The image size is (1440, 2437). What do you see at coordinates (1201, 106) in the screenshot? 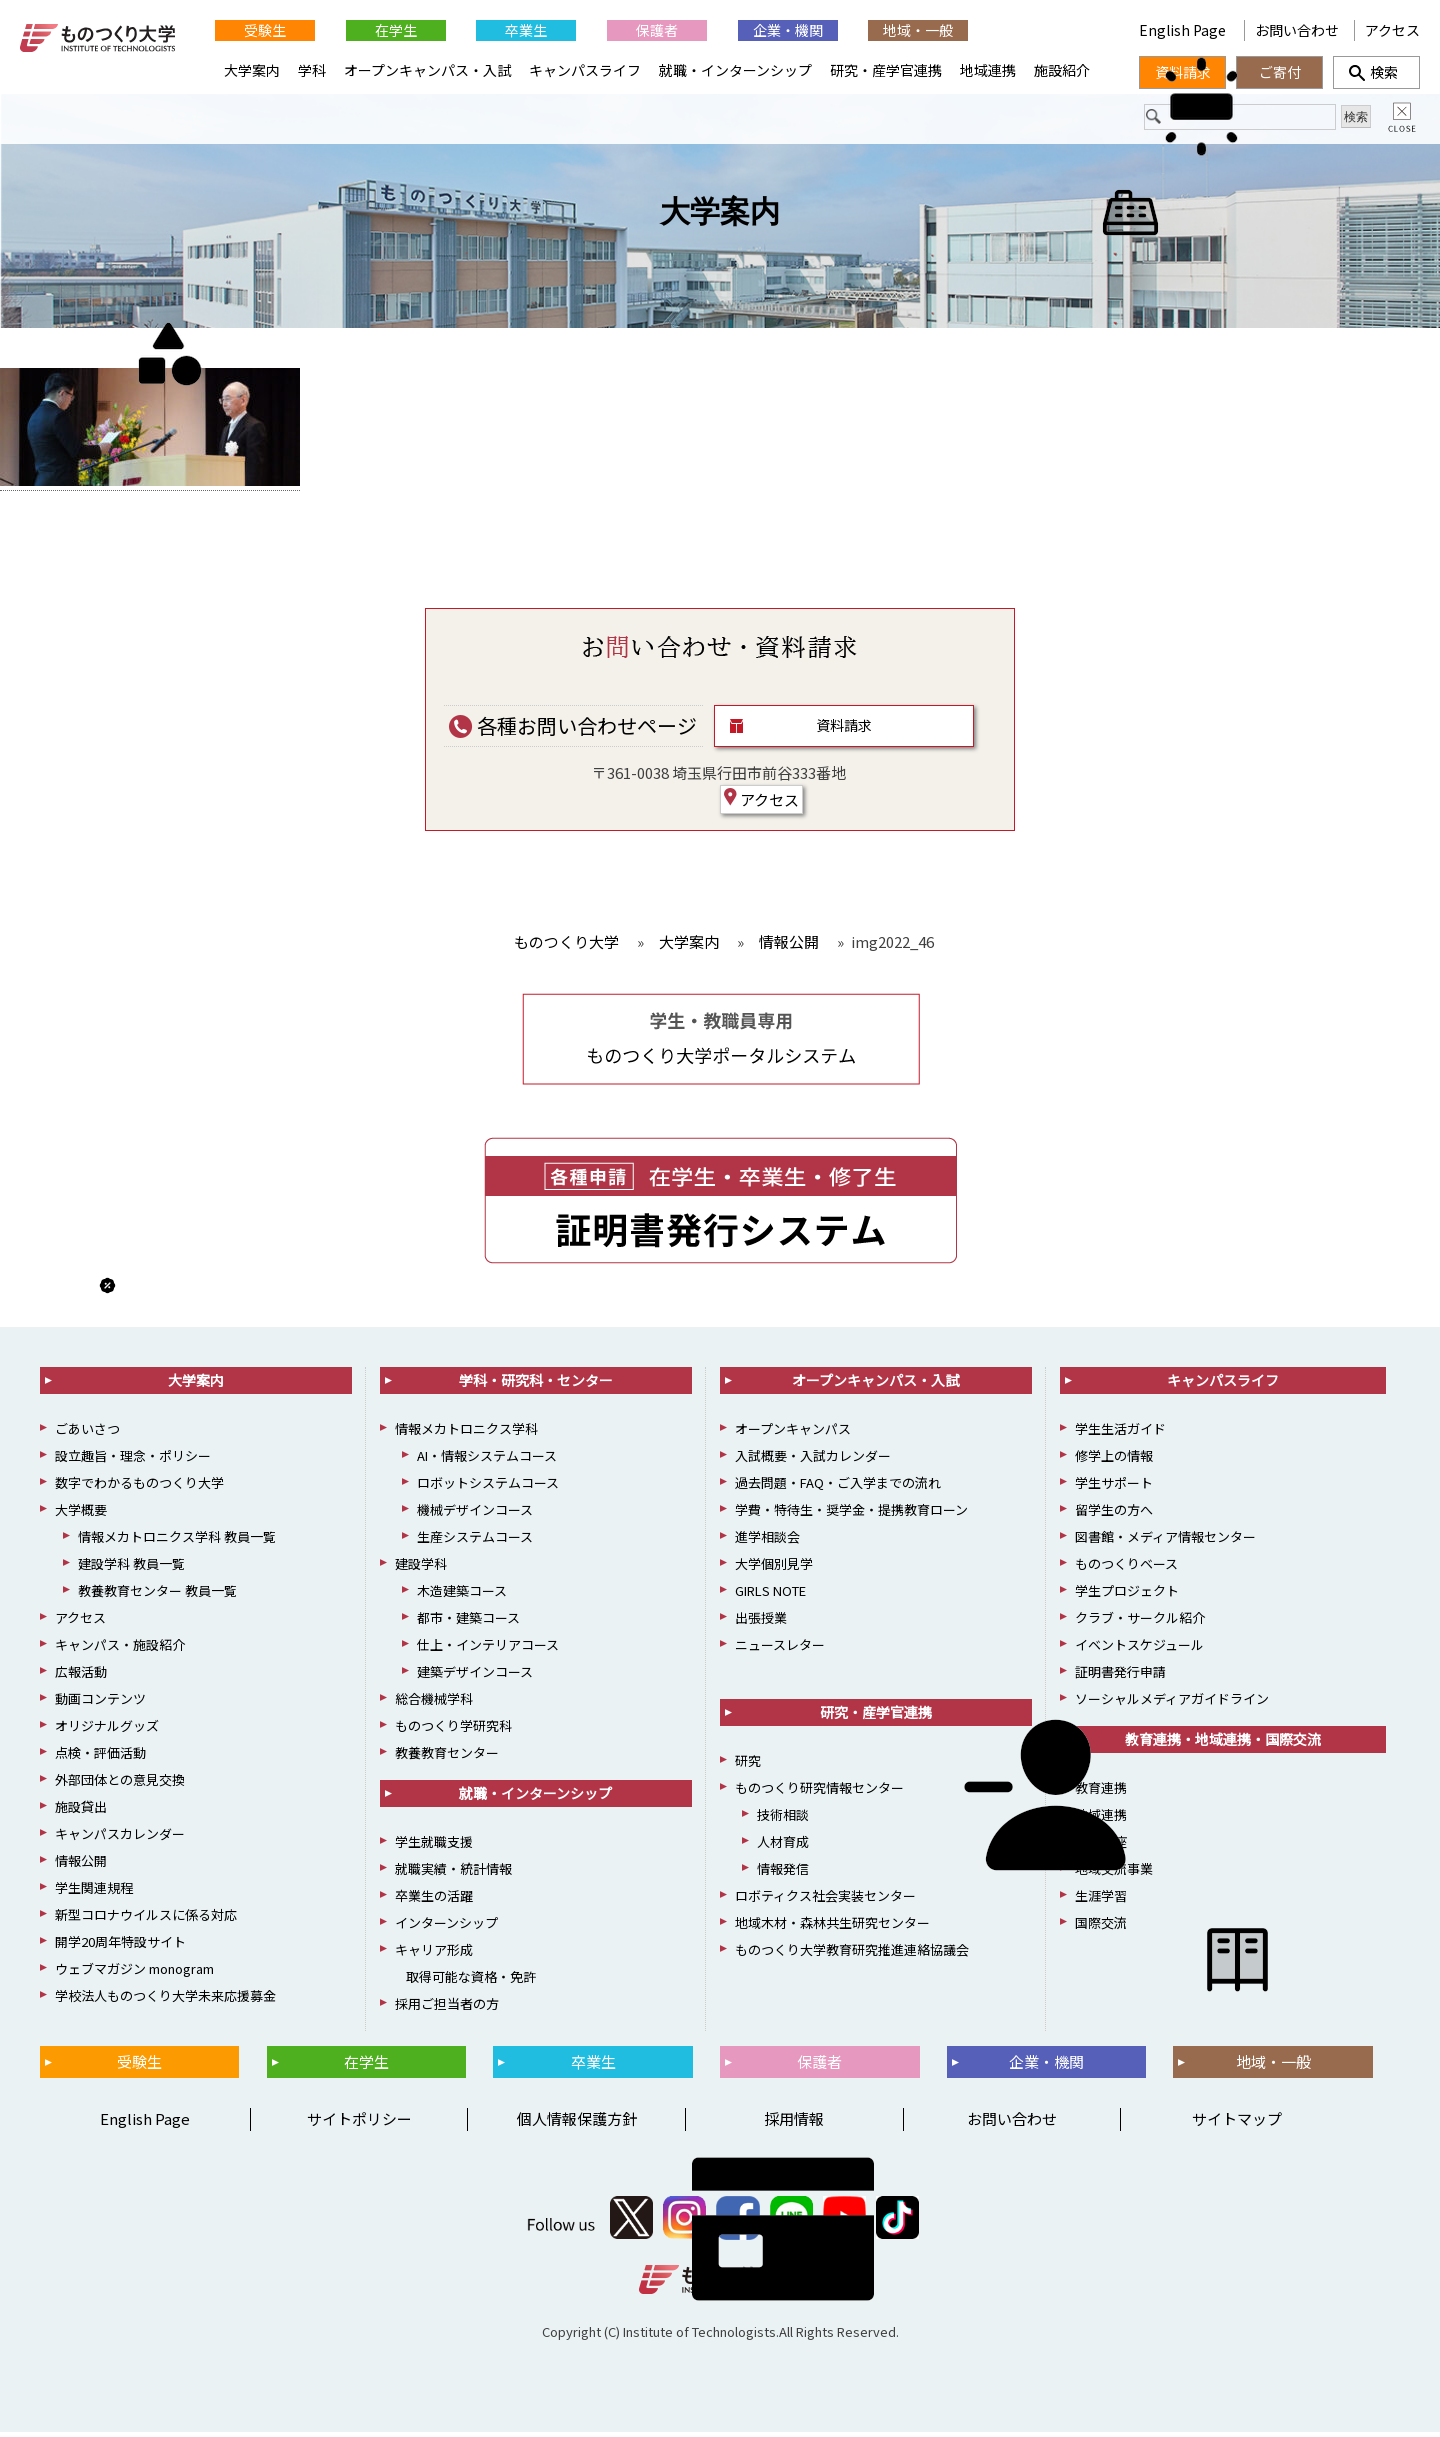
I see `adjust screen brightness settings` at bounding box center [1201, 106].